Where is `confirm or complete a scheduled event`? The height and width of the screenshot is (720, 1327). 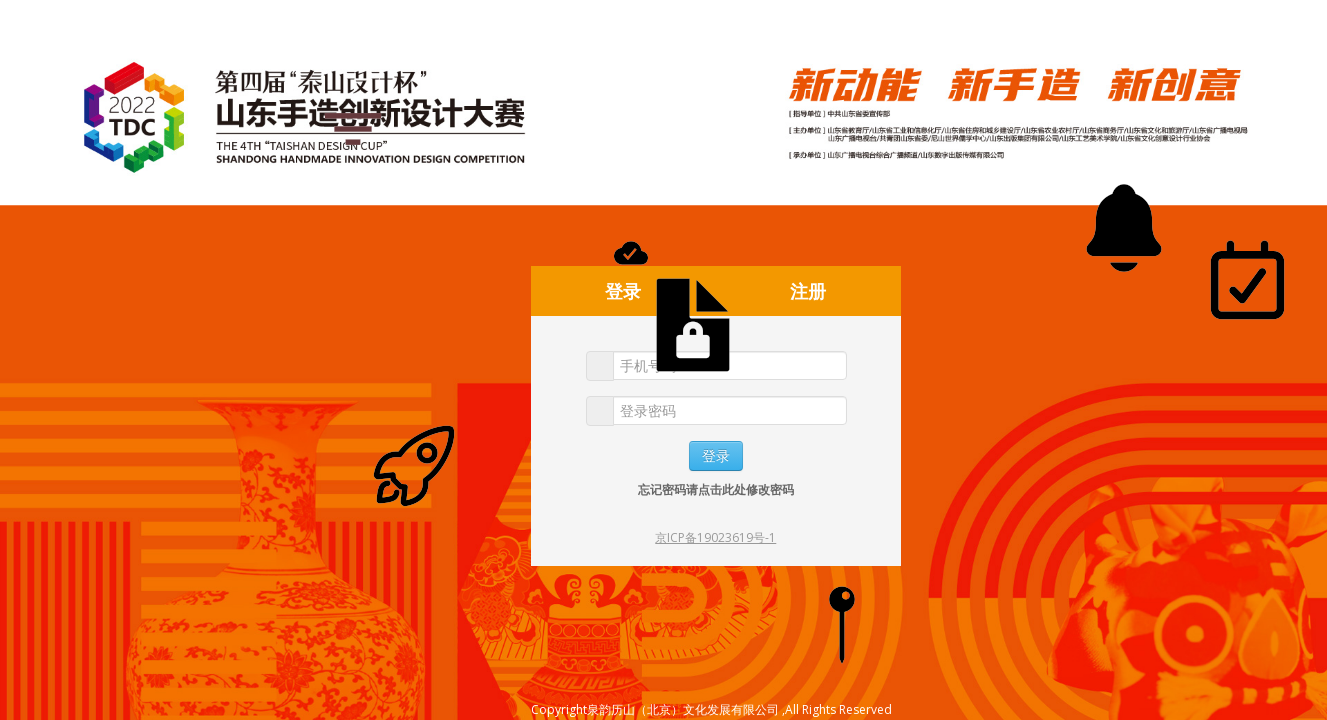
confirm or complete a scheduled event is located at coordinates (1247, 282).